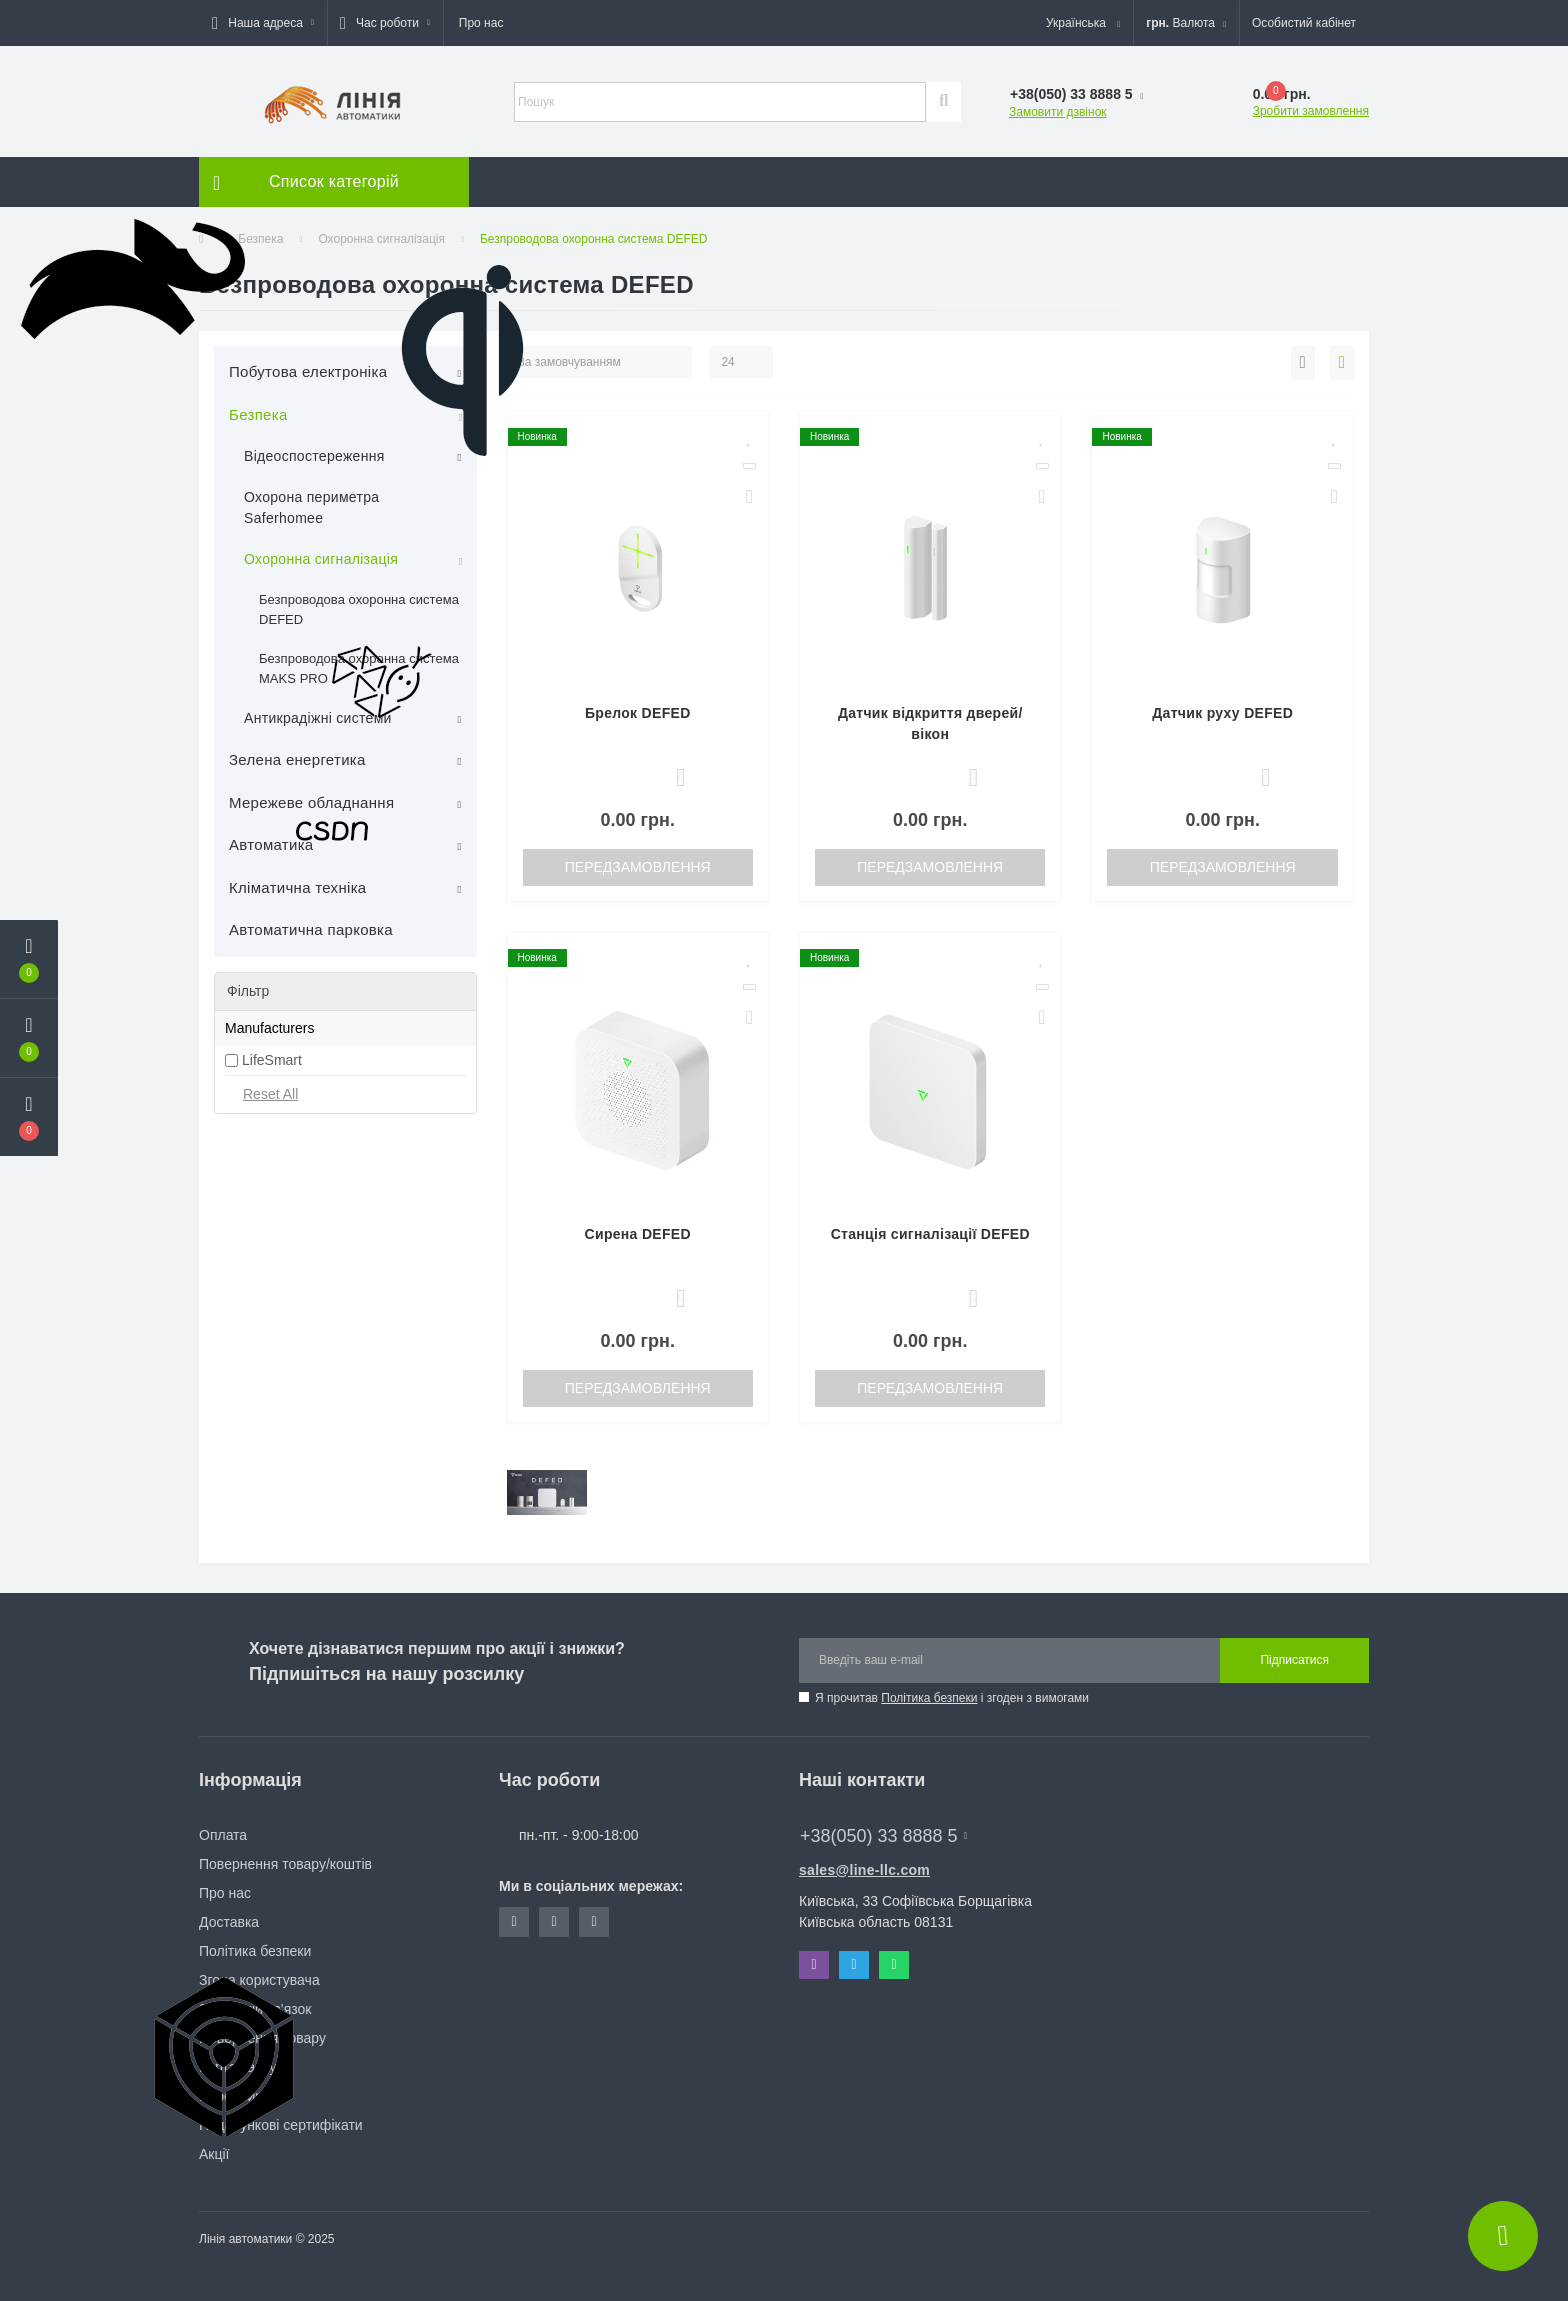  Describe the element at coordinates (332, 831) in the screenshot. I see `visit CSDN developer community` at that location.